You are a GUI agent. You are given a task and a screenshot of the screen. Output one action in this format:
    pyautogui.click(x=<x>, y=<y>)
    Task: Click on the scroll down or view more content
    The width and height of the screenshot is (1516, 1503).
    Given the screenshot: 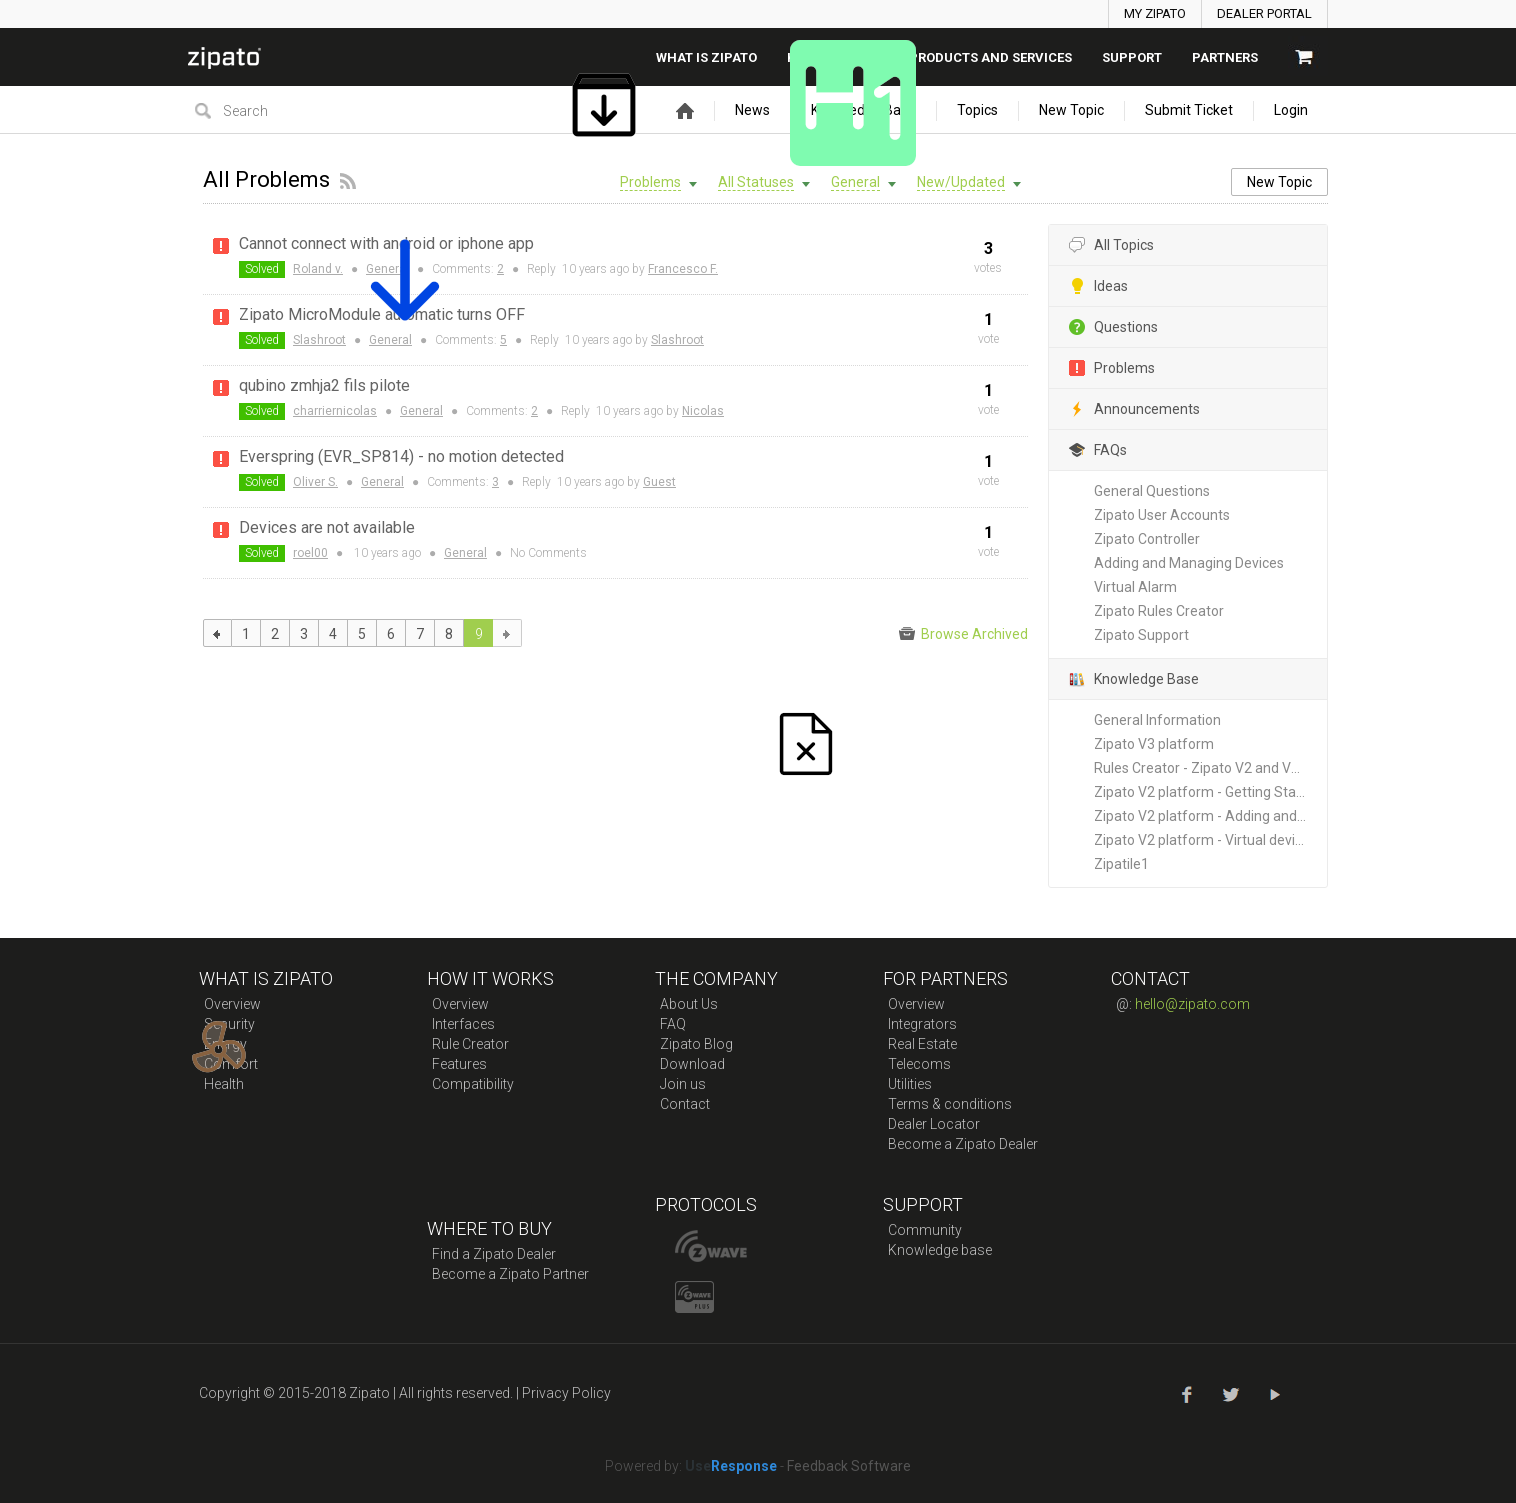 What is the action you would take?
    pyautogui.click(x=405, y=280)
    